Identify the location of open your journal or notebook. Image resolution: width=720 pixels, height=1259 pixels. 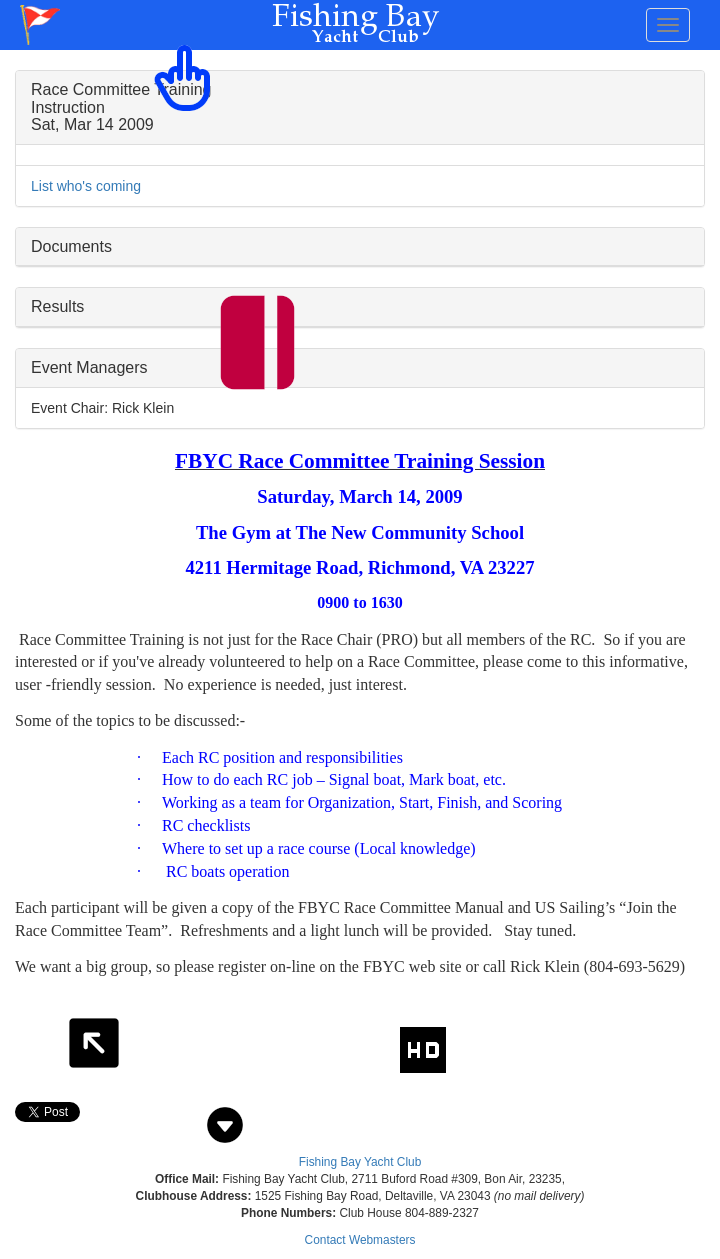
(257, 342).